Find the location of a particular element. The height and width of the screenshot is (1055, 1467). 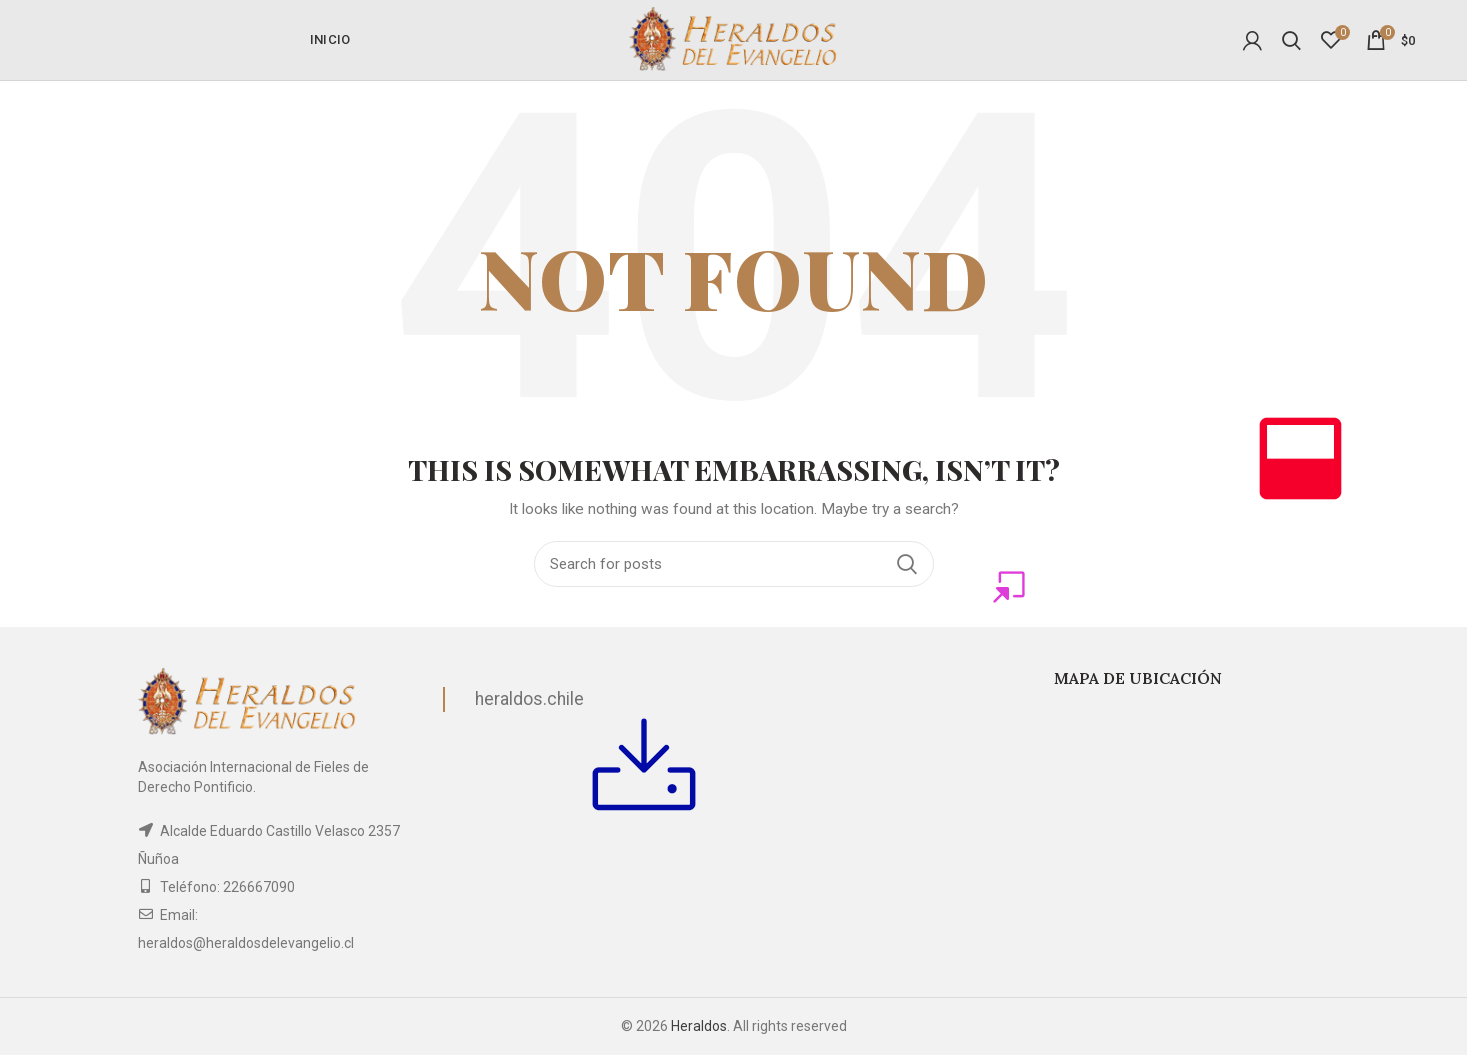

download a file to your device is located at coordinates (644, 770).